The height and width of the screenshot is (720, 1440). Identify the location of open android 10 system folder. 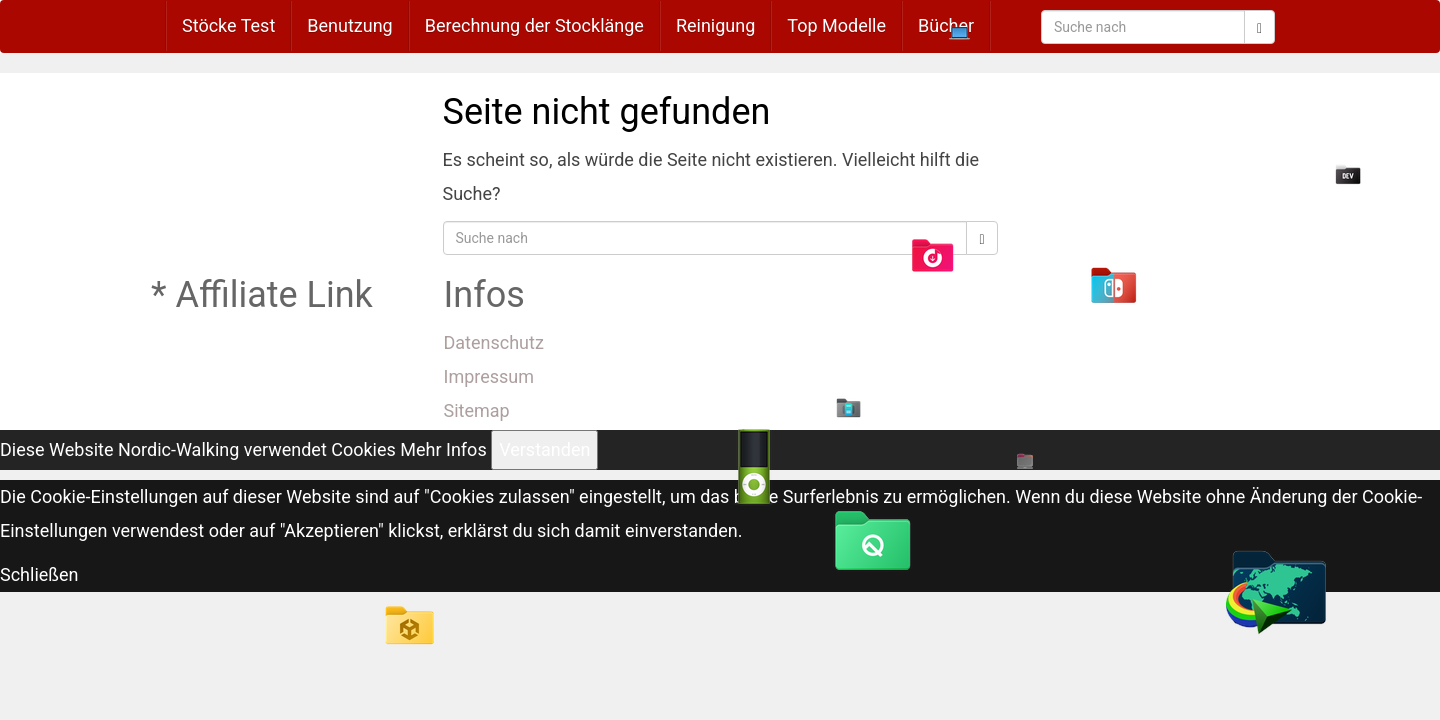
(872, 542).